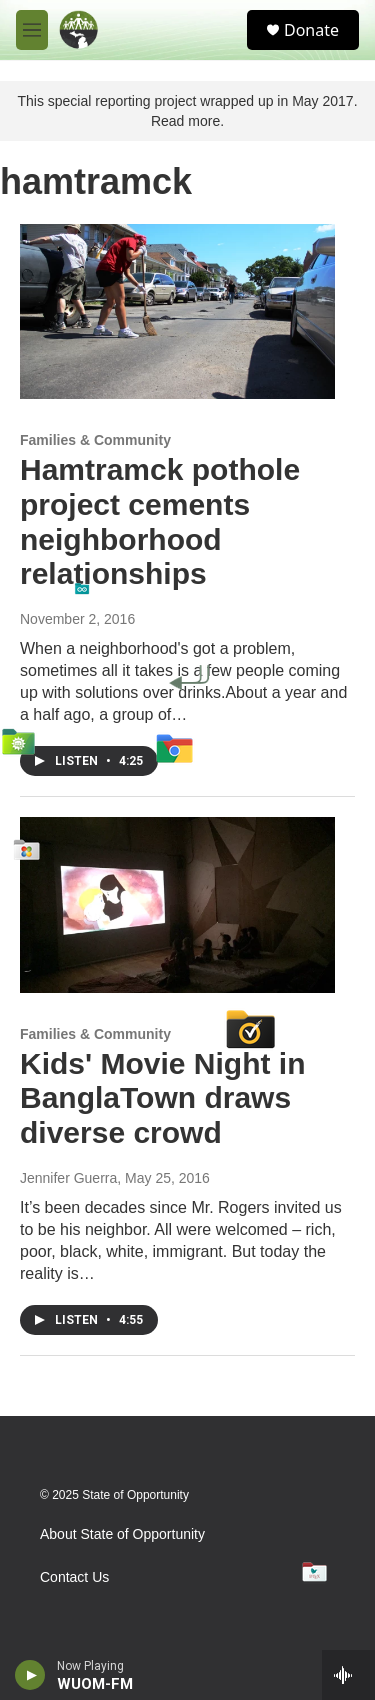 The image size is (375, 1700). What do you see at coordinates (174, 749) in the screenshot?
I see `open folder containing Google Chrome files` at bounding box center [174, 749].